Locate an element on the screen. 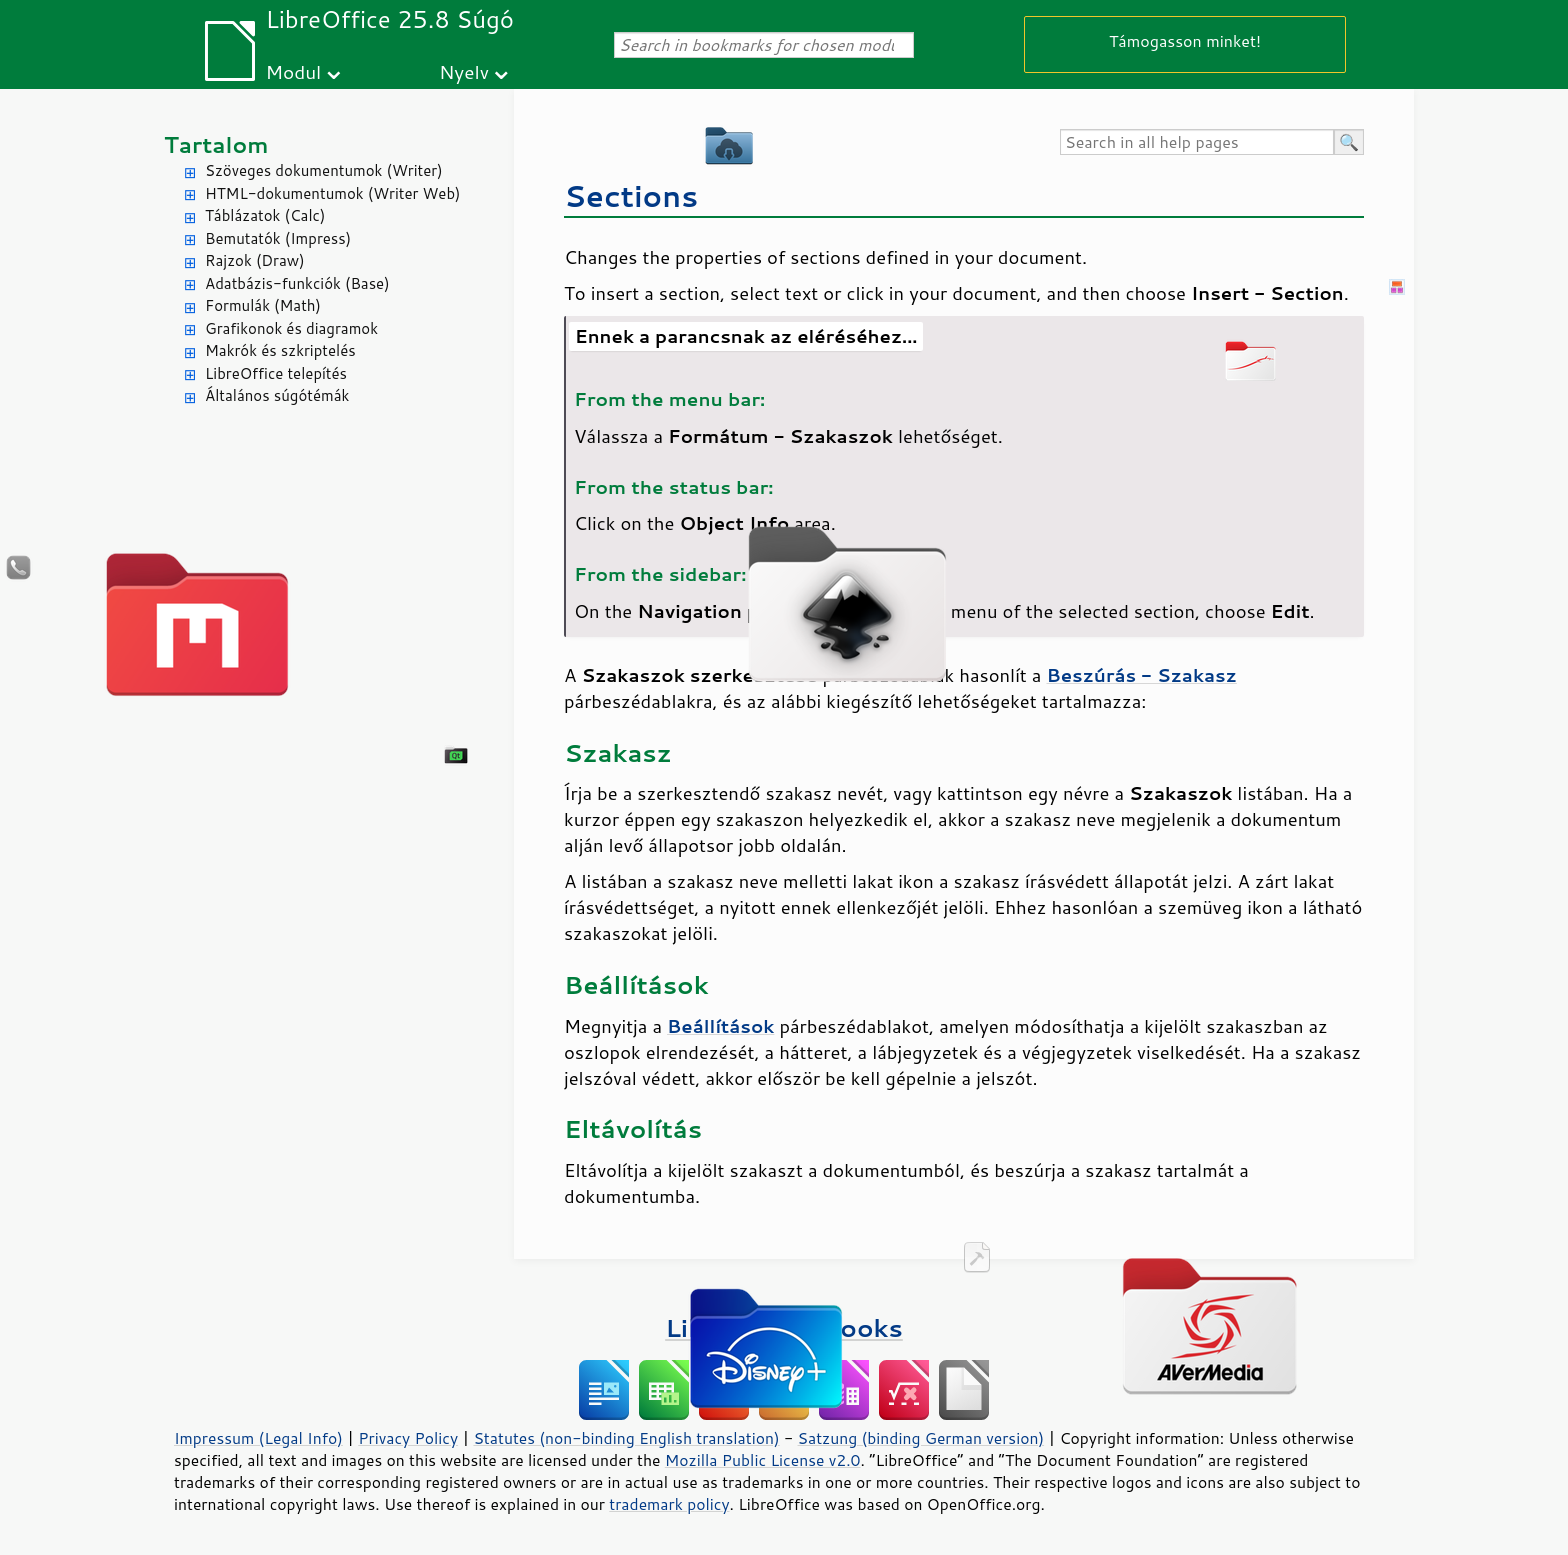 Image resolution: width=1568 pixels, height=1555 pixels. folder containing Quixel Megascans assets is located at coordinates (196, 629).